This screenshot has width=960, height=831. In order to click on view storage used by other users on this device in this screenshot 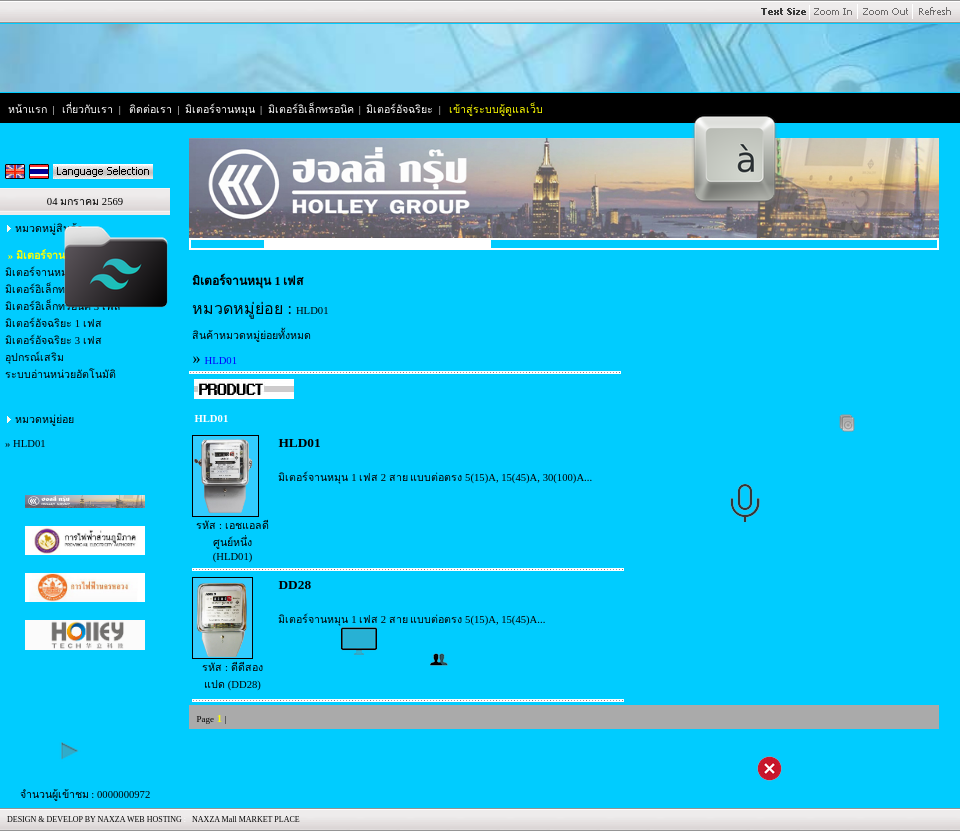, I will do `click(439, 658)`.